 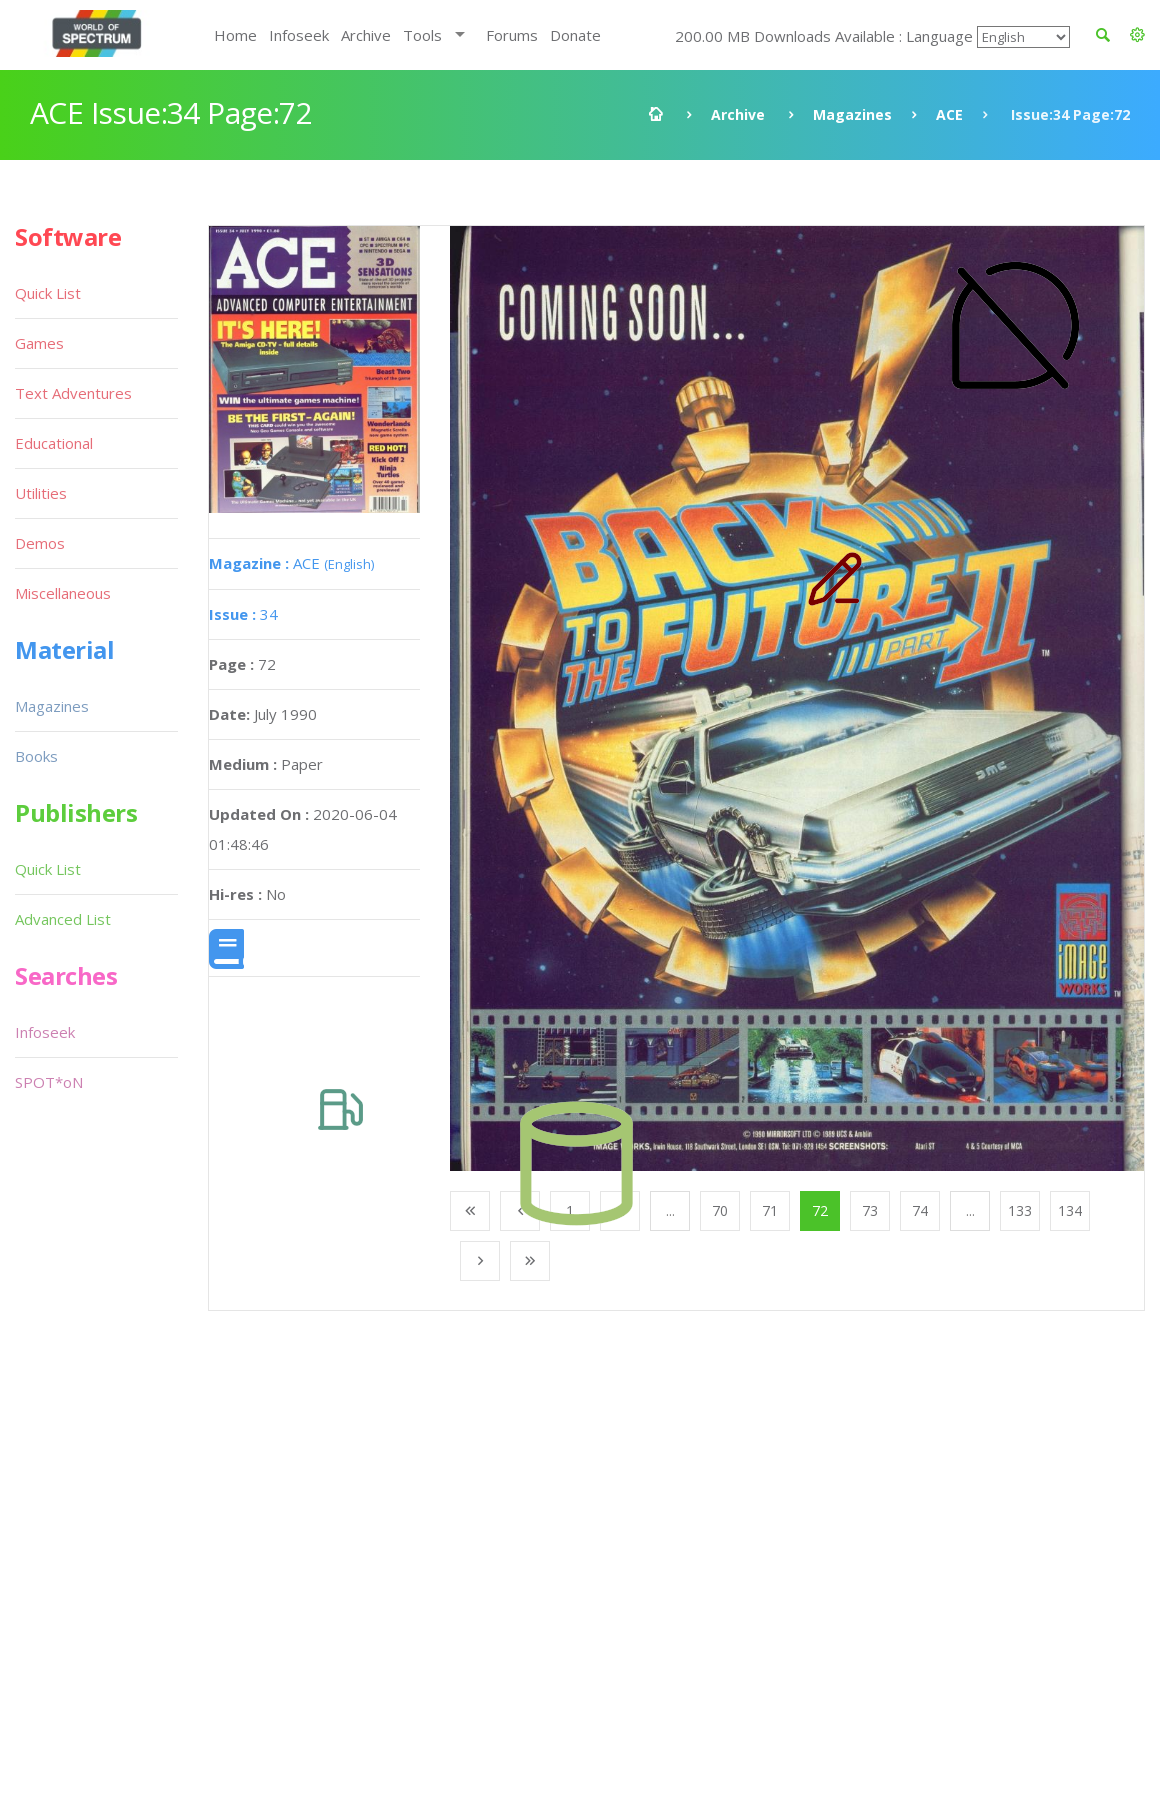 What do you see at coordinates (576, 1163) in the screenshot?
I see `represents a database or data storage` at bounding box center [576, 1163].